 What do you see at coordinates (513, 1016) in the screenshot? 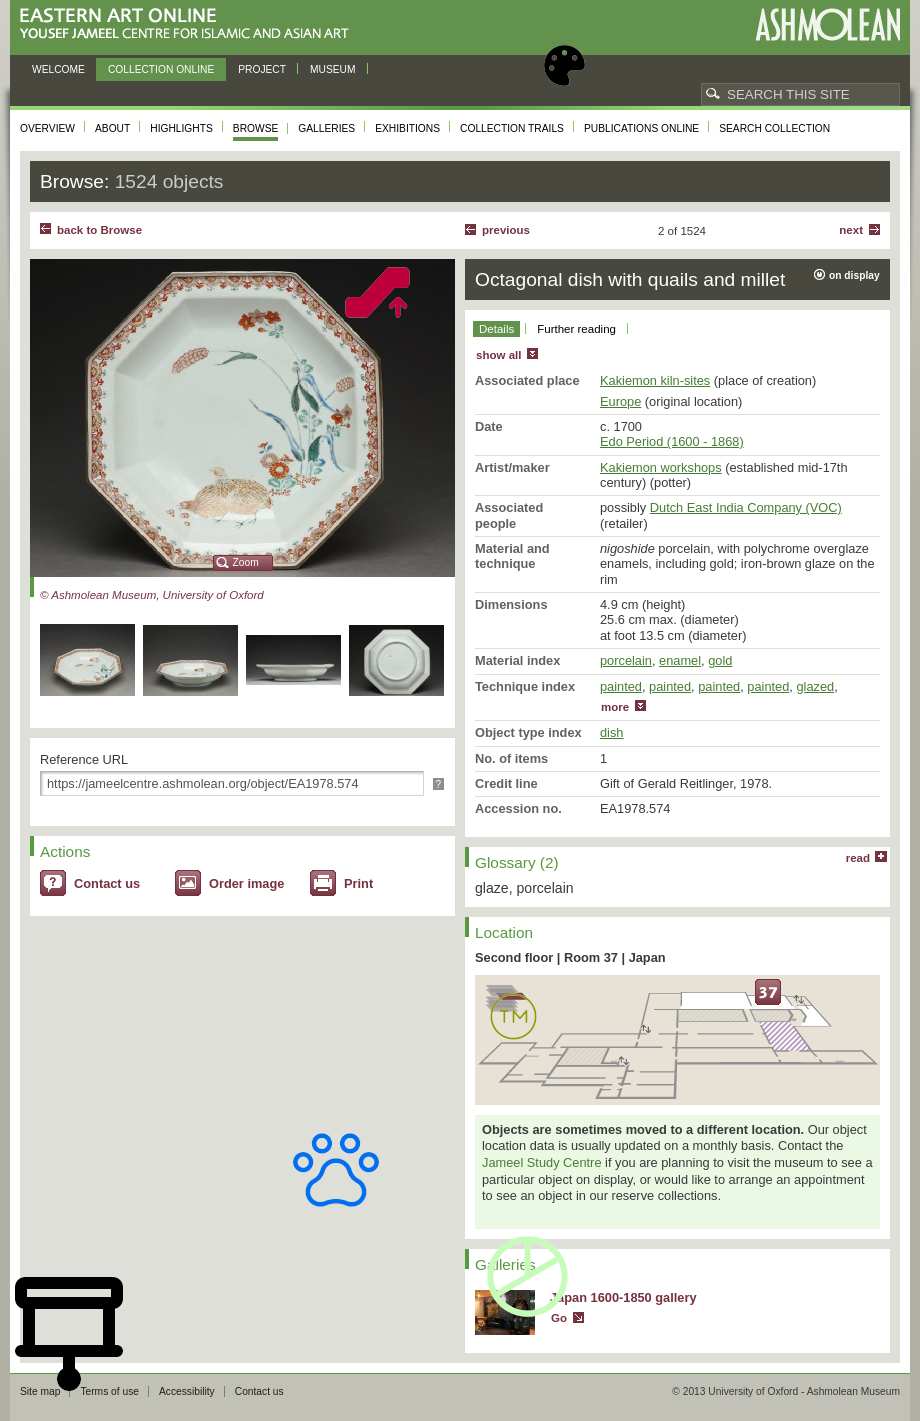
I see `indicates trademarked content or branding` at bounding box center [513, 1016].